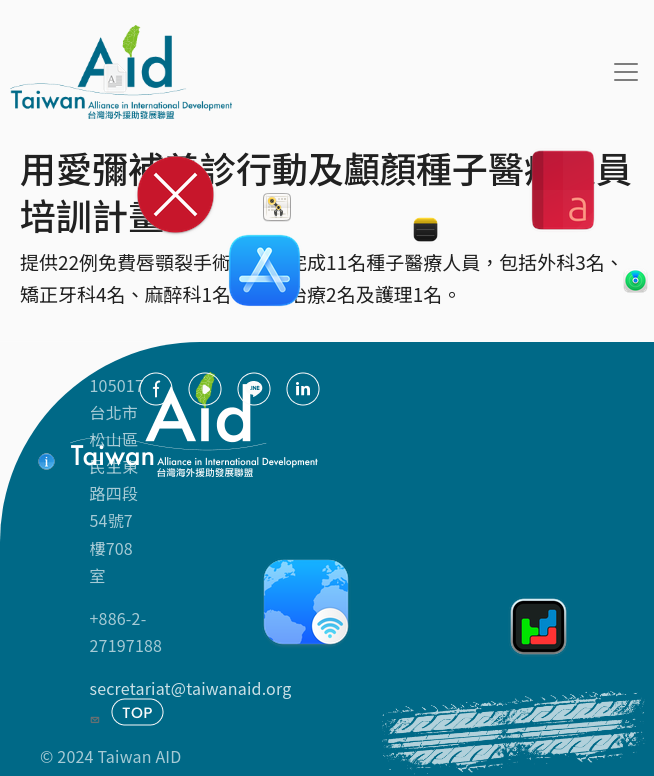  Describe the element at coordinates (538, 626) in the screenshot. I see `launch petris puzzle game` at that location.